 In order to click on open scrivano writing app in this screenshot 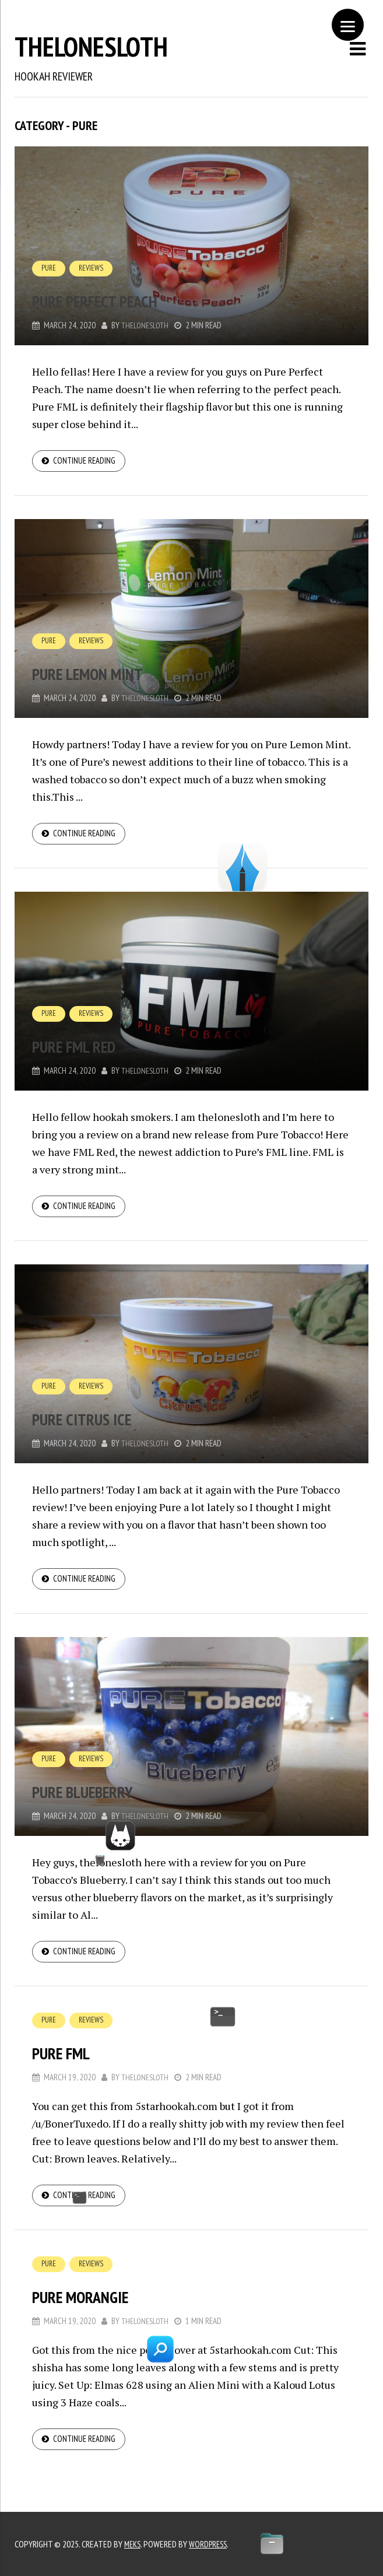, I will do `click(243, 867)`.